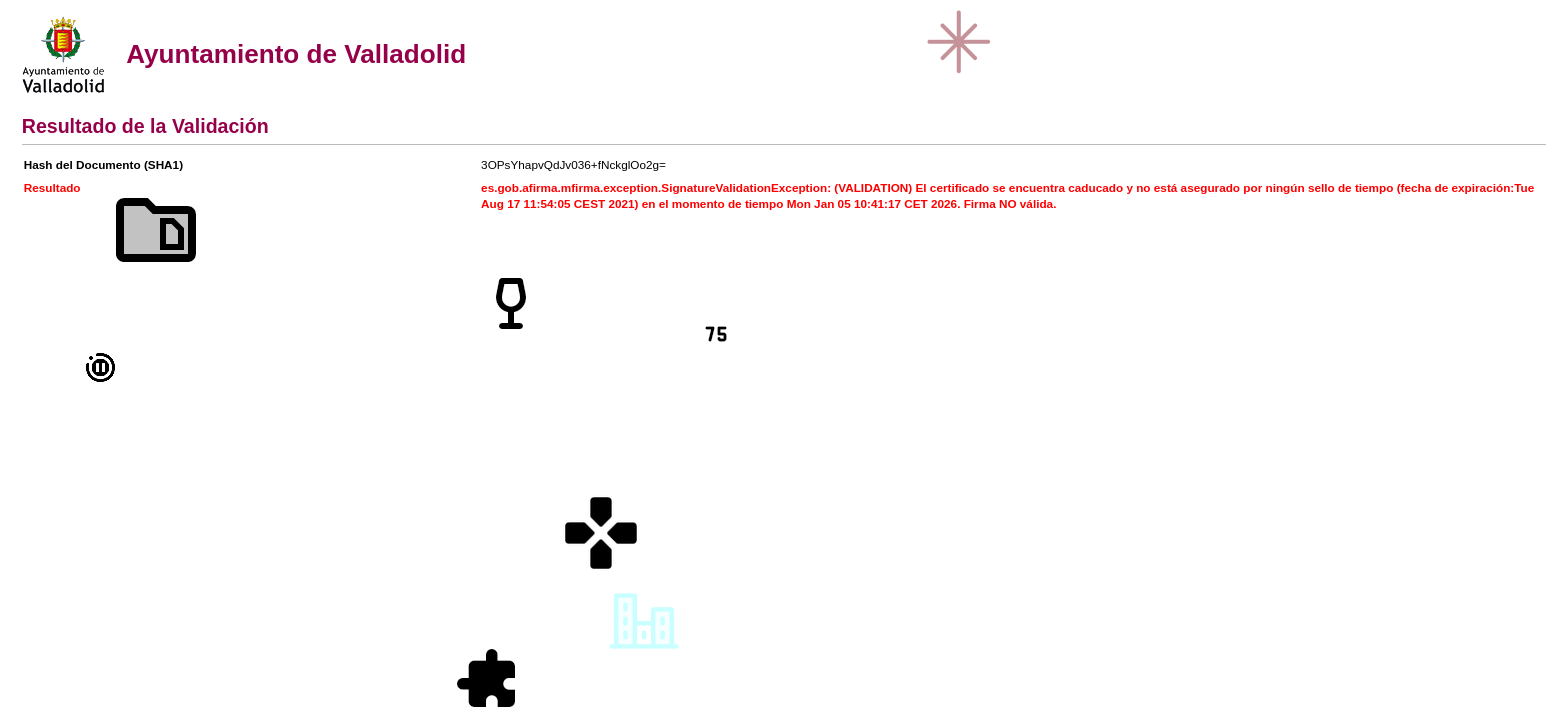 This screenshot has height=720, width=1568. I want to click on view city or urban location, so click(644, 621).